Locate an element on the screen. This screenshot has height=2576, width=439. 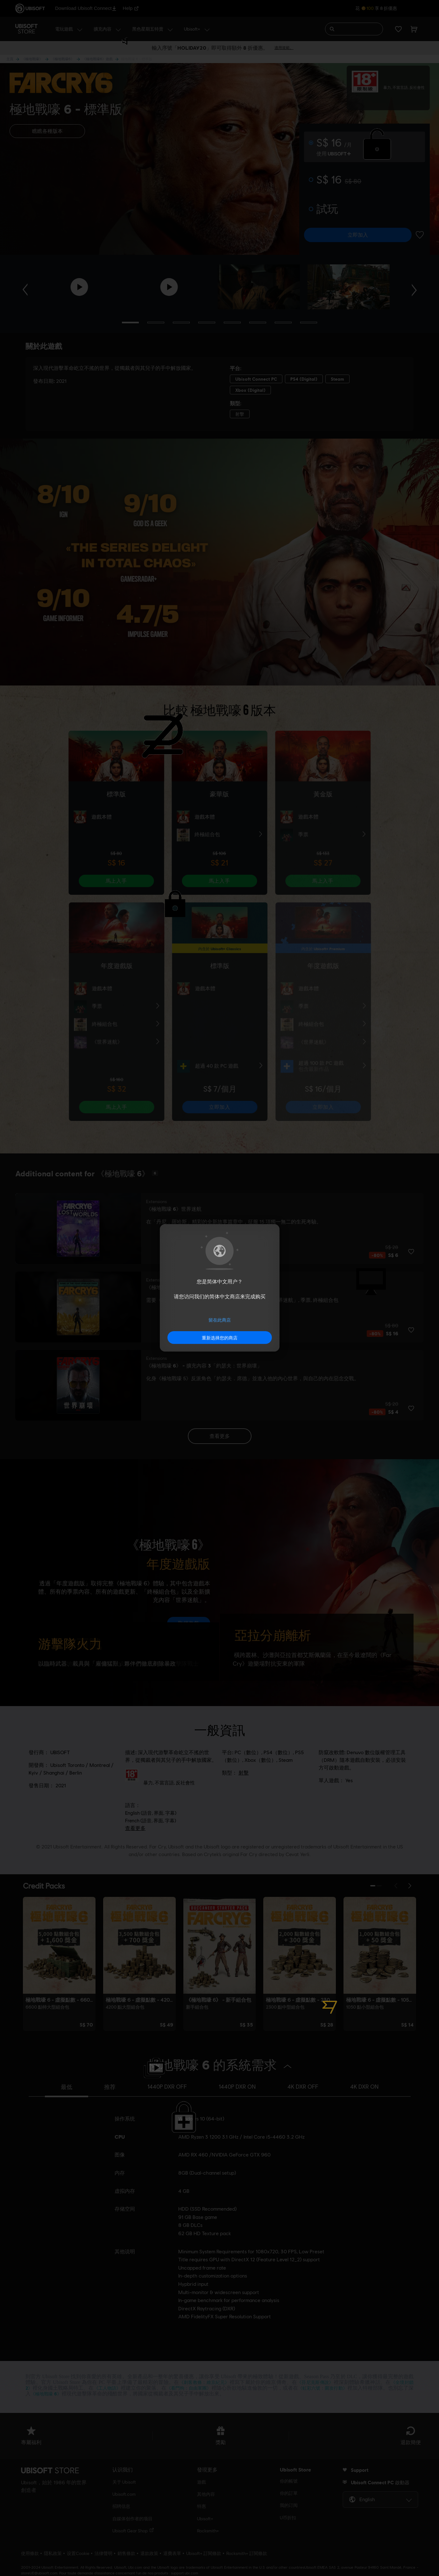
flag or bookmark an item is located at coordinates (329, 2006).